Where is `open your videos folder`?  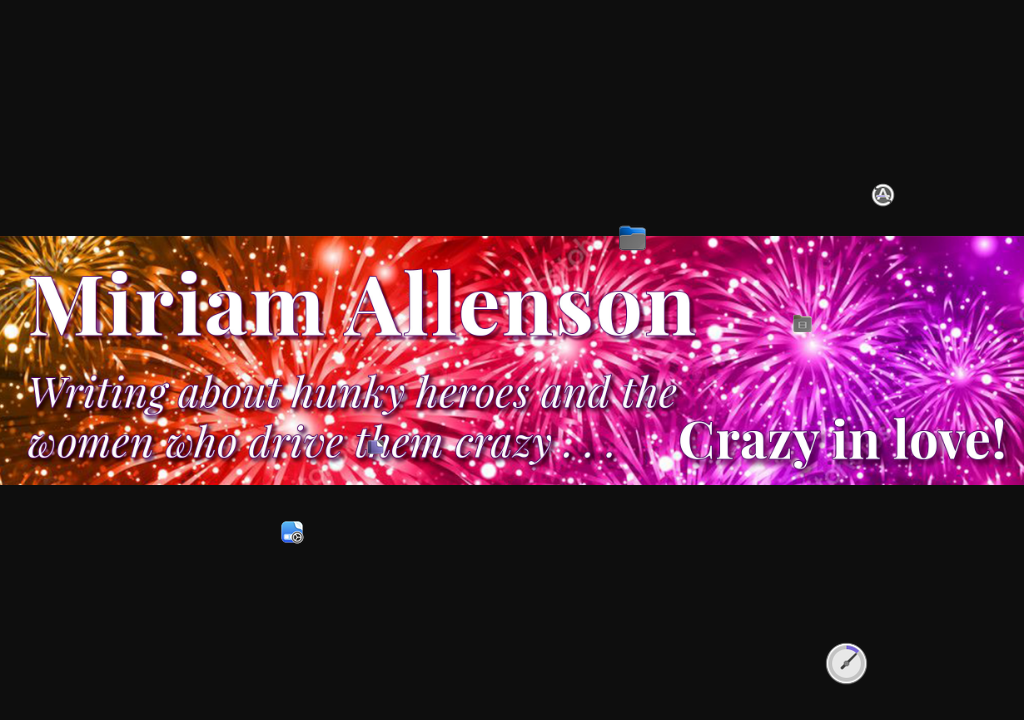 open your videos folder is located at coordinates (802, 323).